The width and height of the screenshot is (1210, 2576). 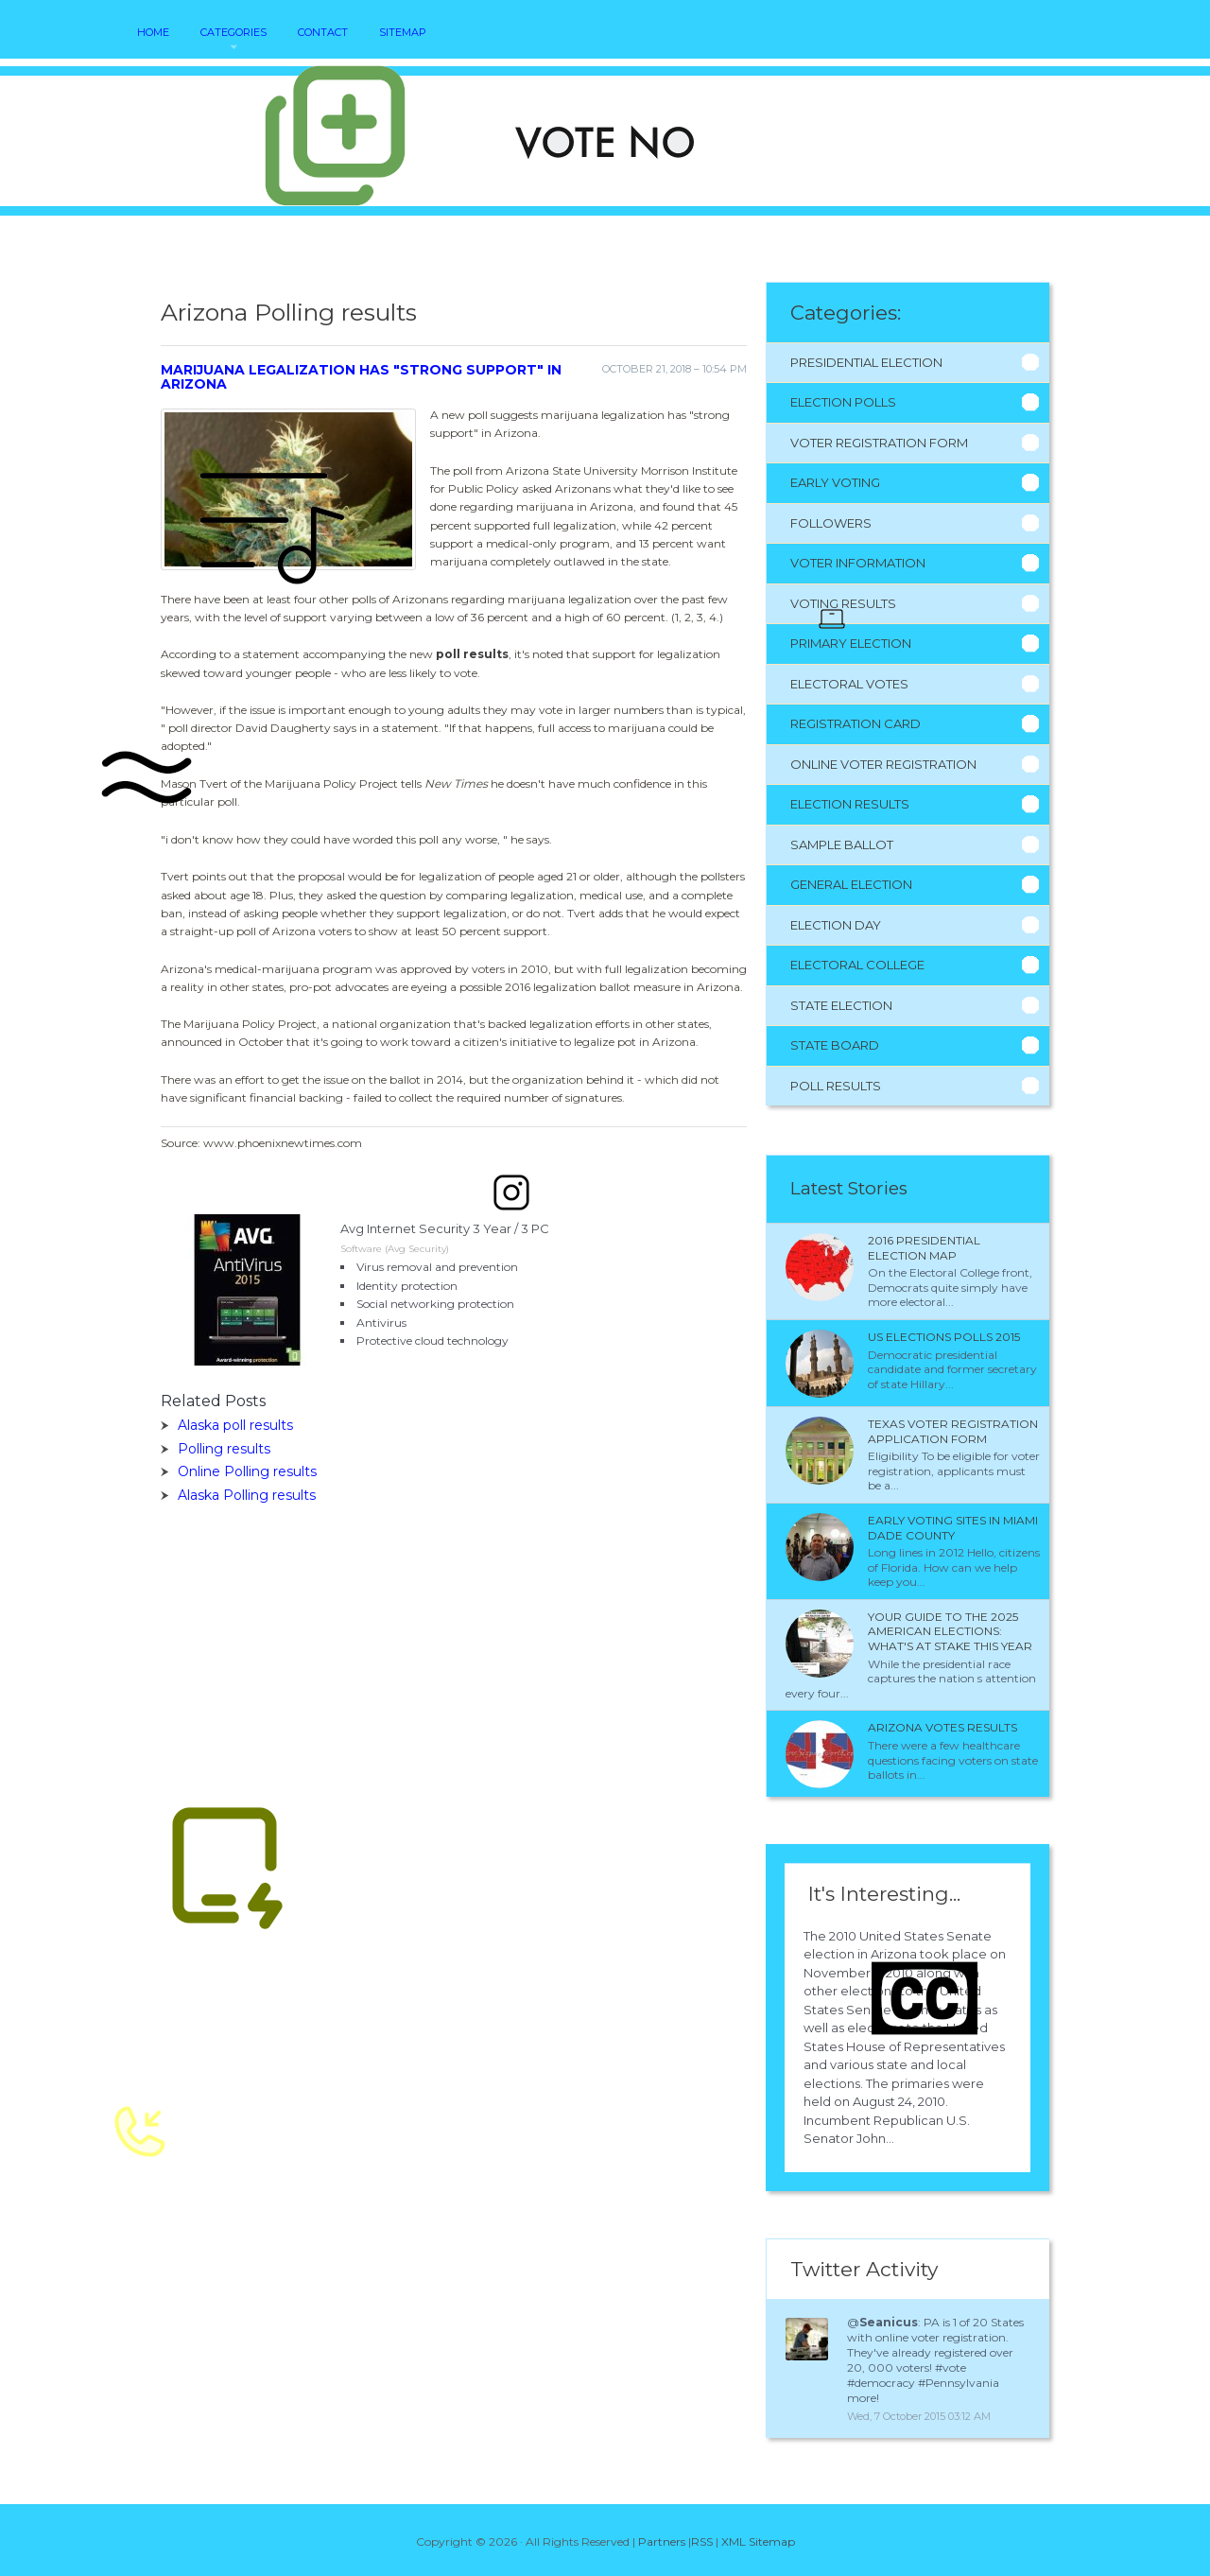 What do you see at coordinates (335, 135) in the screenshot?
I see `add a new item to your library` at bounding box center [335, 135].